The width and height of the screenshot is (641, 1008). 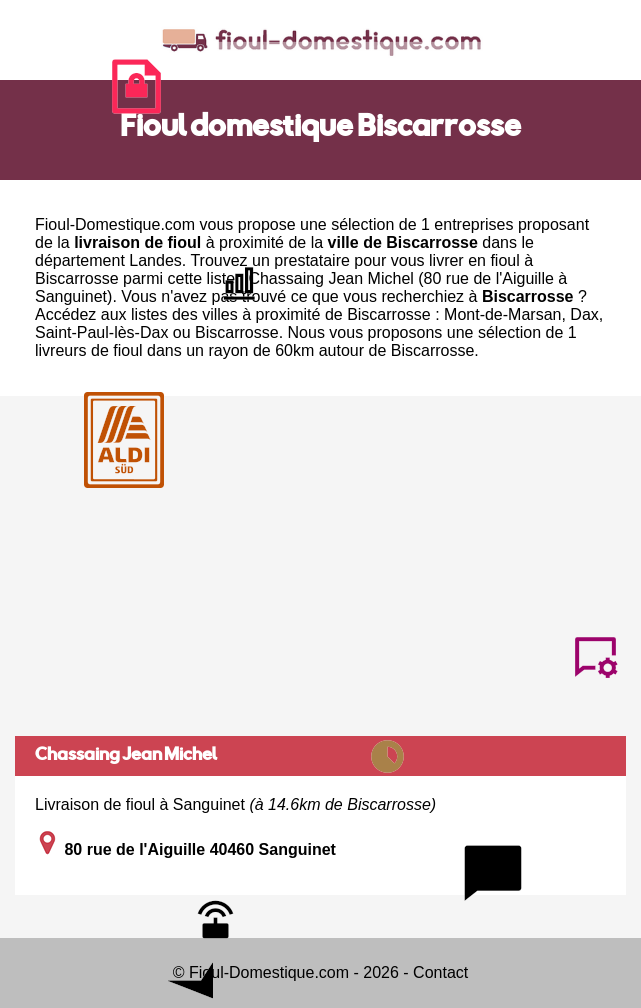 I want to click on open numbers spreadsheet app, so click(x=238, y=283).